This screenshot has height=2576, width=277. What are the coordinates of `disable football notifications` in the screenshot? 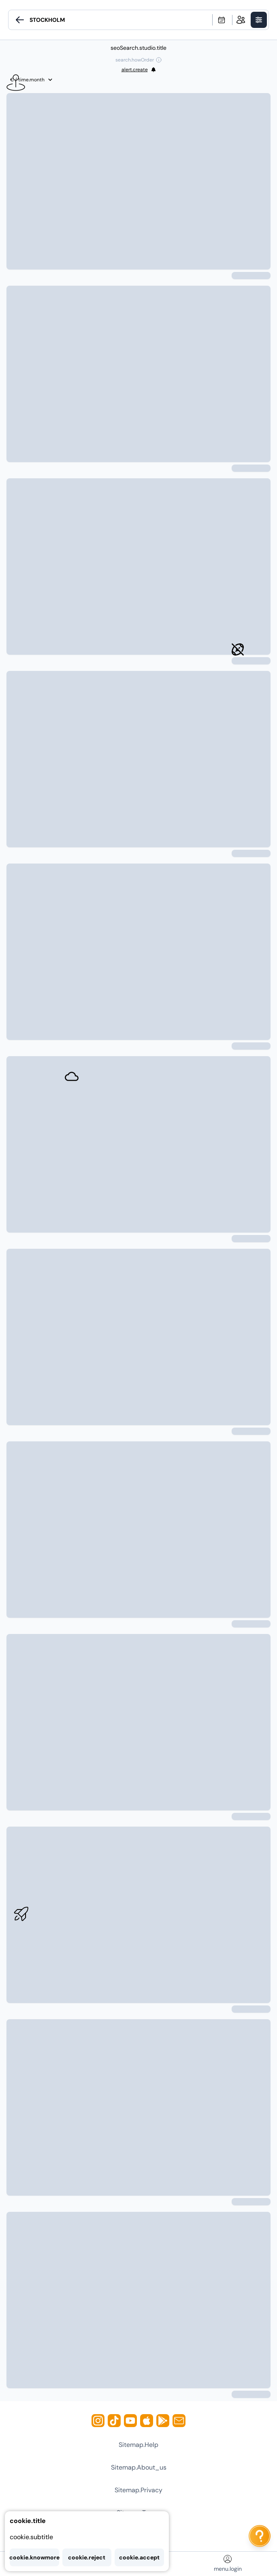 It's located at (238, 649).